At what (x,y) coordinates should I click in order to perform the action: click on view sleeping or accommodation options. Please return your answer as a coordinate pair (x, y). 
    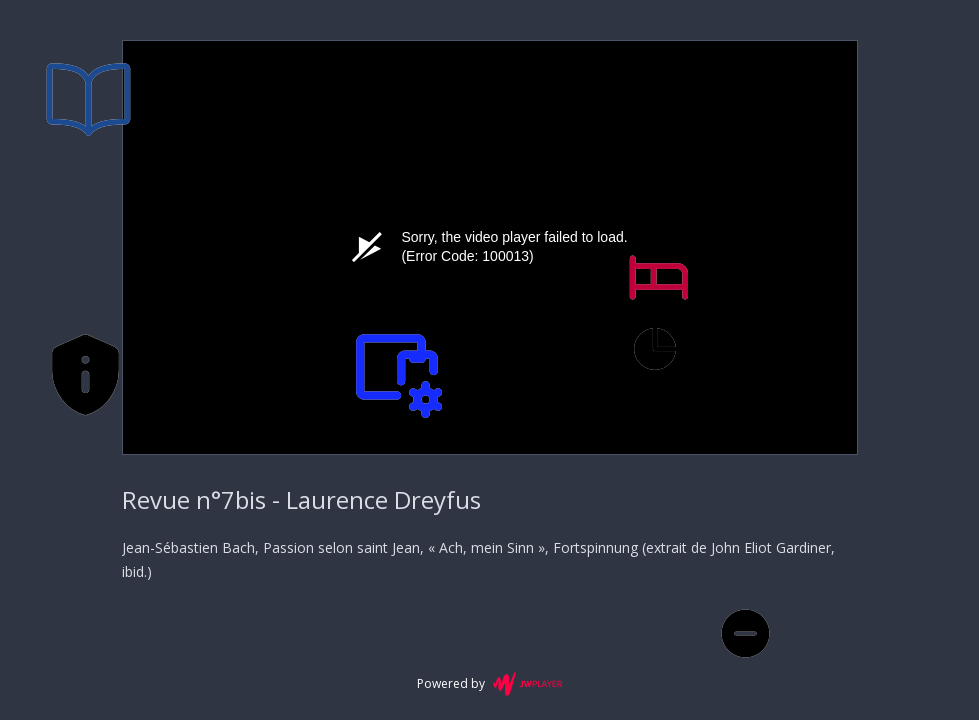
    Looking at the image, I should click on (657, 277).